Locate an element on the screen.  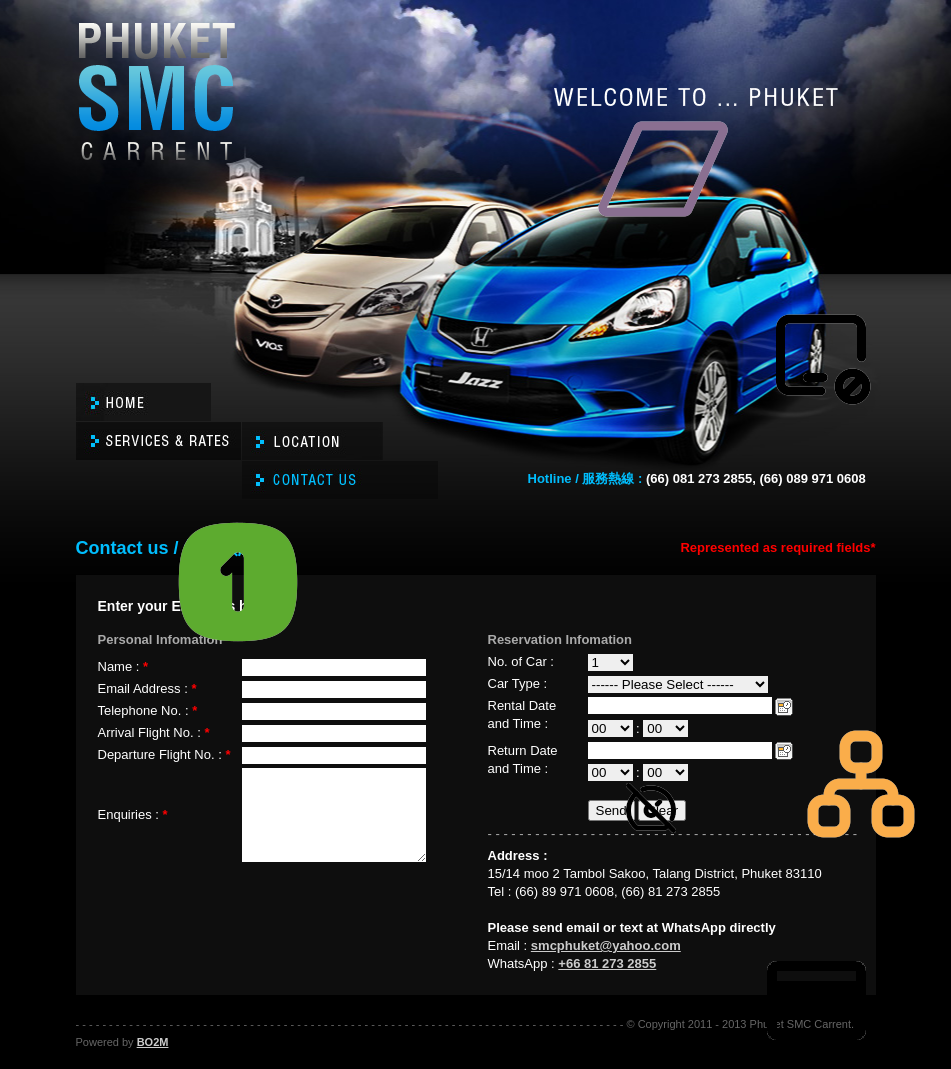
access payment methods is located at coordinates (816, 1000).